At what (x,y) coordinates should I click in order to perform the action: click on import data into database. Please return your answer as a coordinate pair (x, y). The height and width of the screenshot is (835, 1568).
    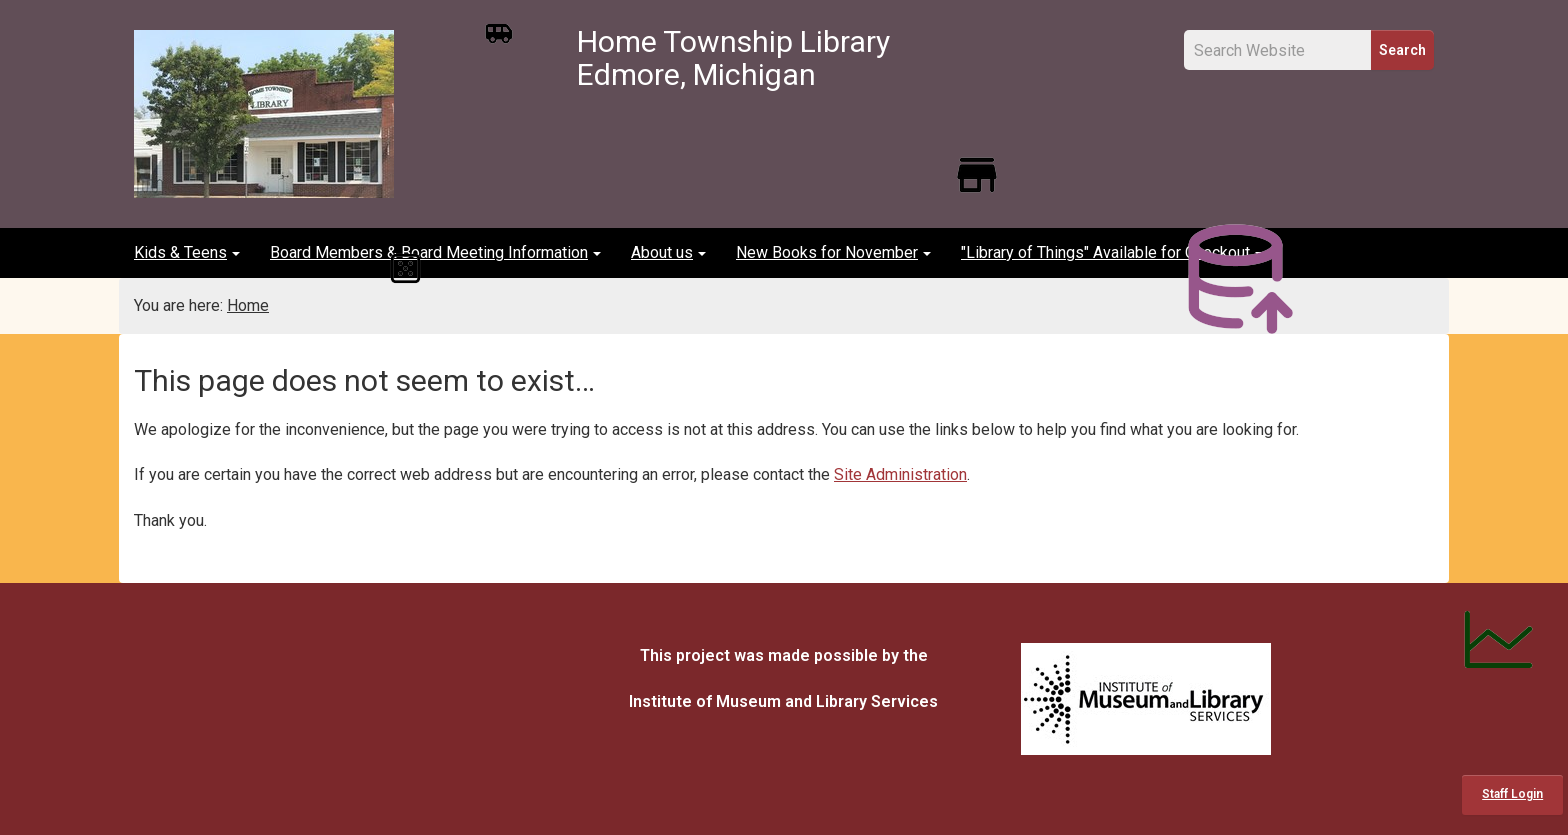
    Looking at the image, I should click on (1235, 276).